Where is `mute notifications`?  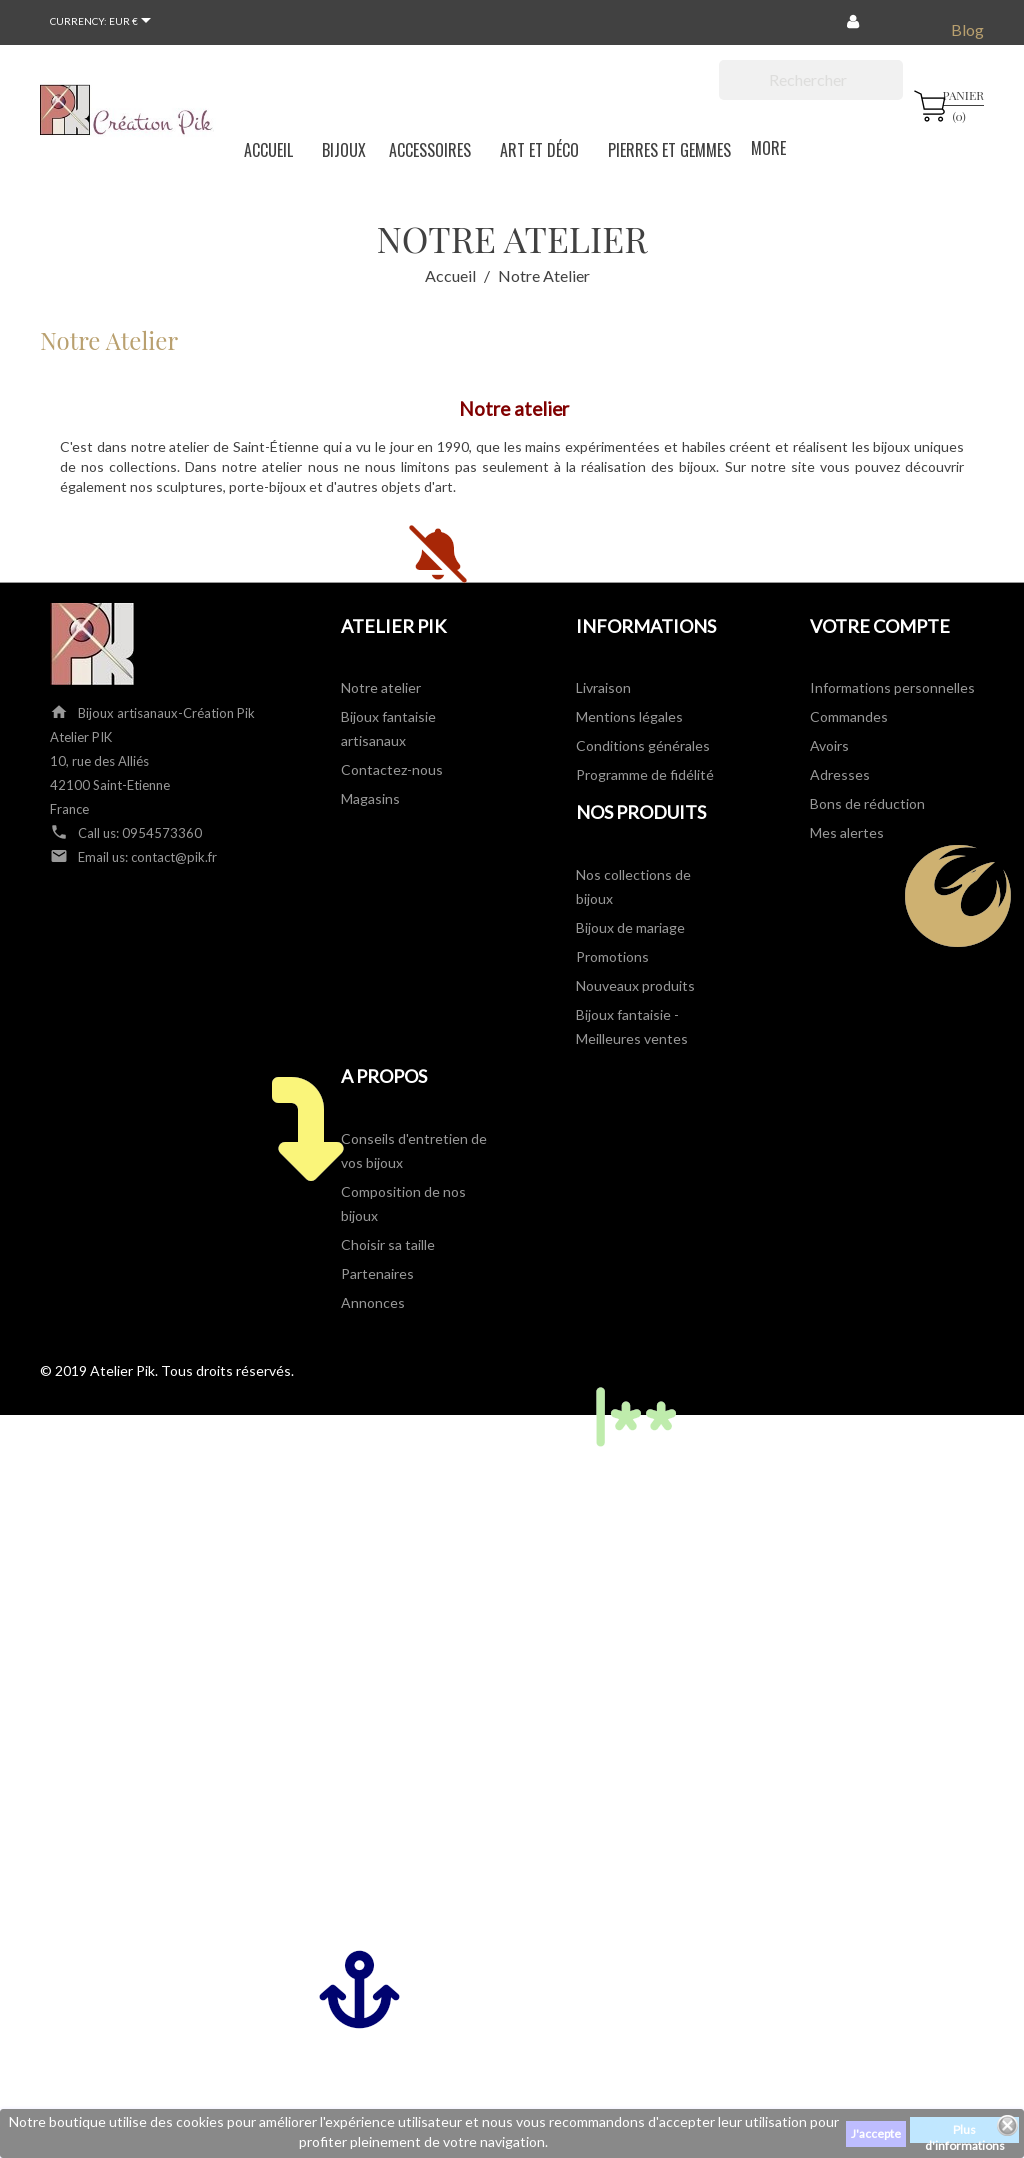
mute notifications is located at coordinates (438, 554).